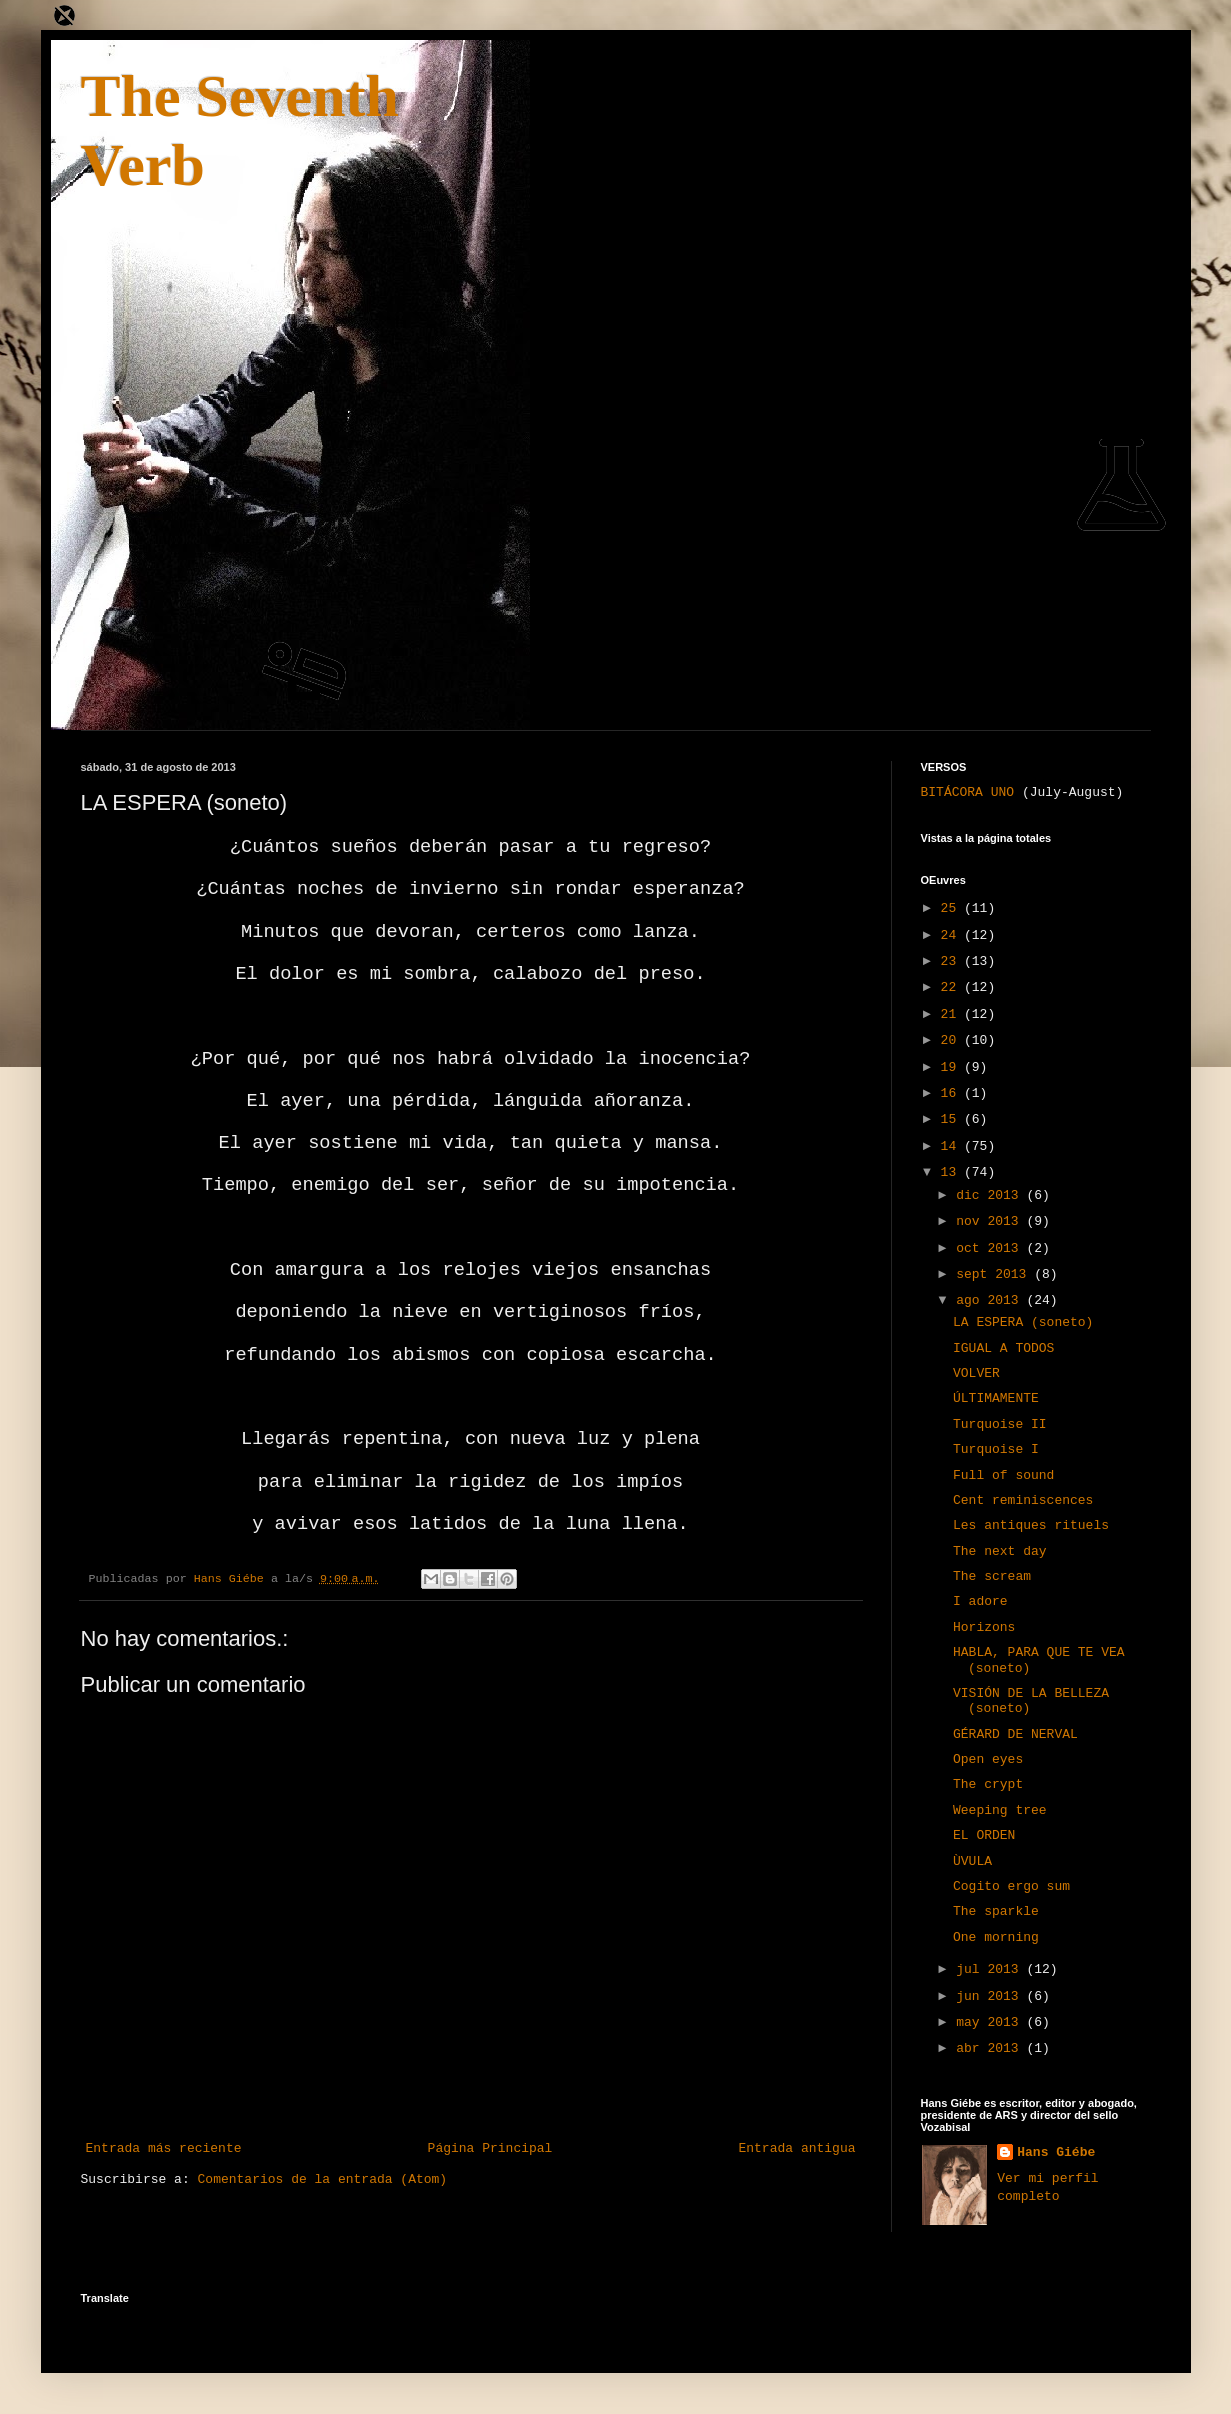 The image size is (1231, 2414). What do you see at coordinates (64, 15) in the screenshot?
I see `disable compass or navigation features` at bounding box center [64, 15].